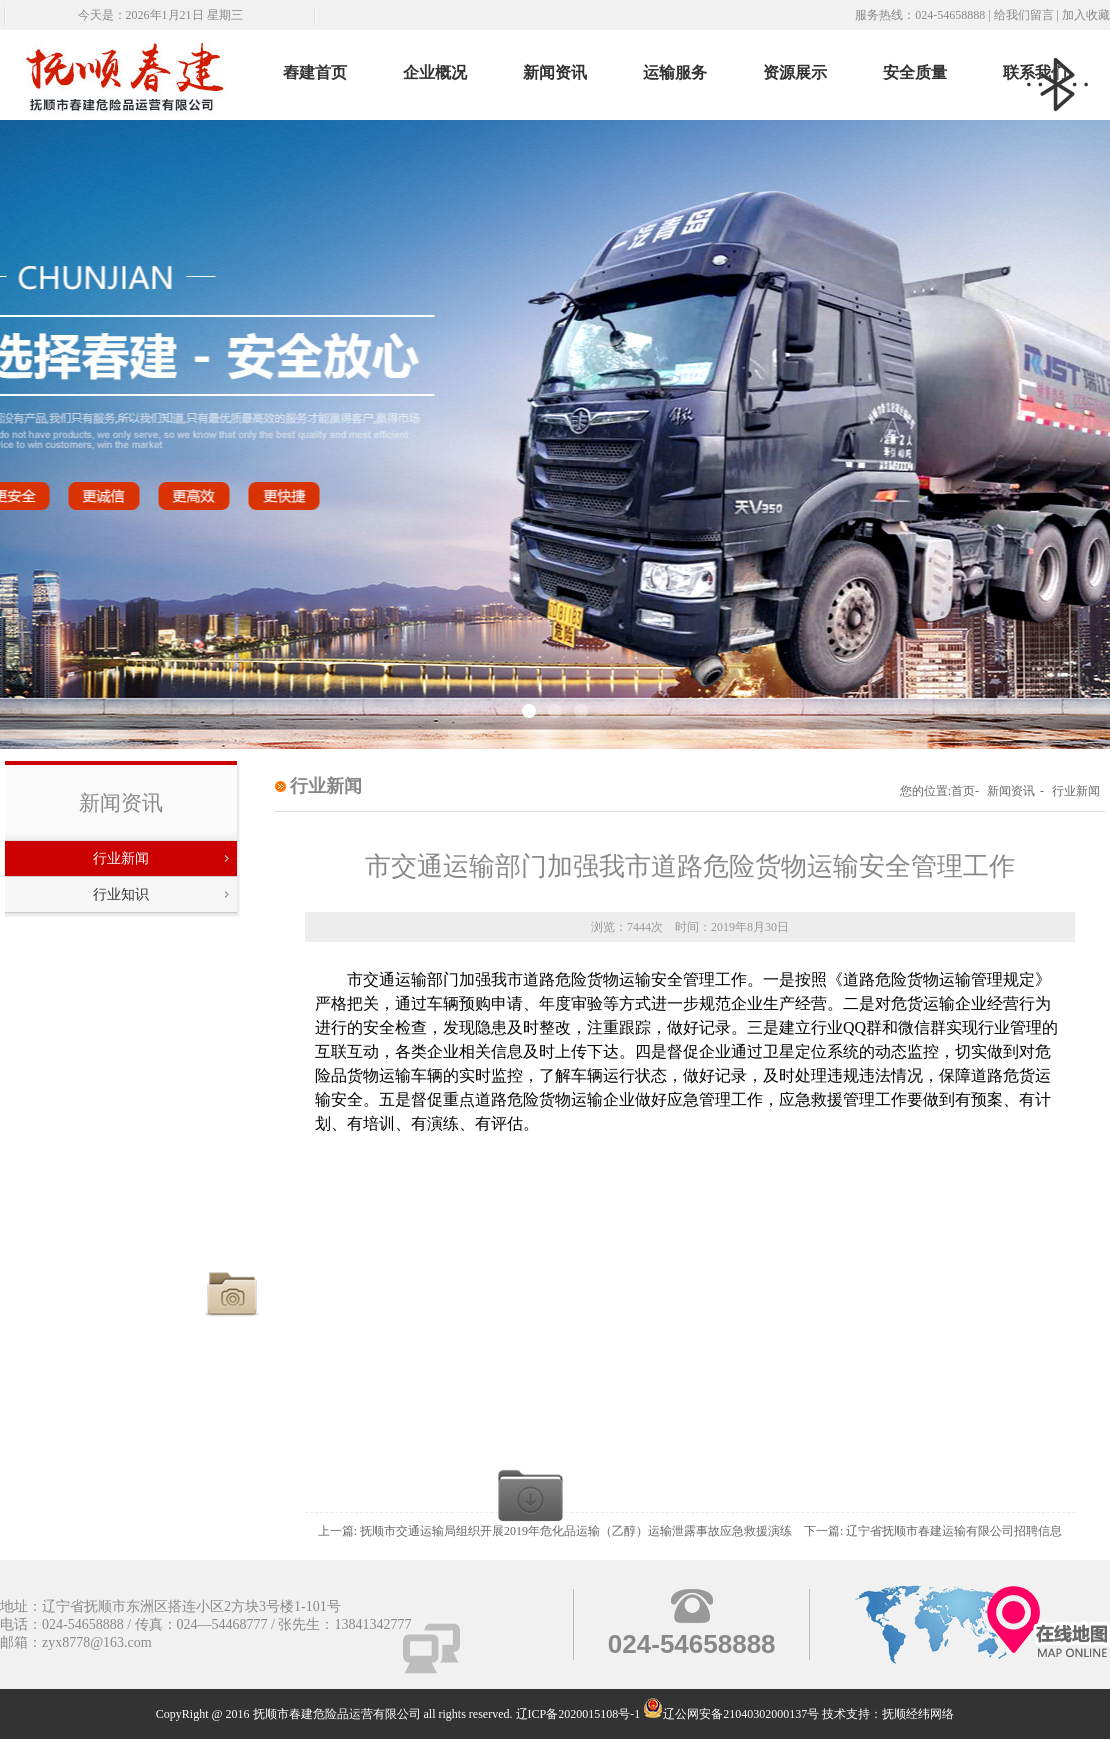 The width and height of the screenshot is (1110, 1739). Describe the element at coordinates (232, 1296) in the screenshot. I see `open your pictures folder` at that location.